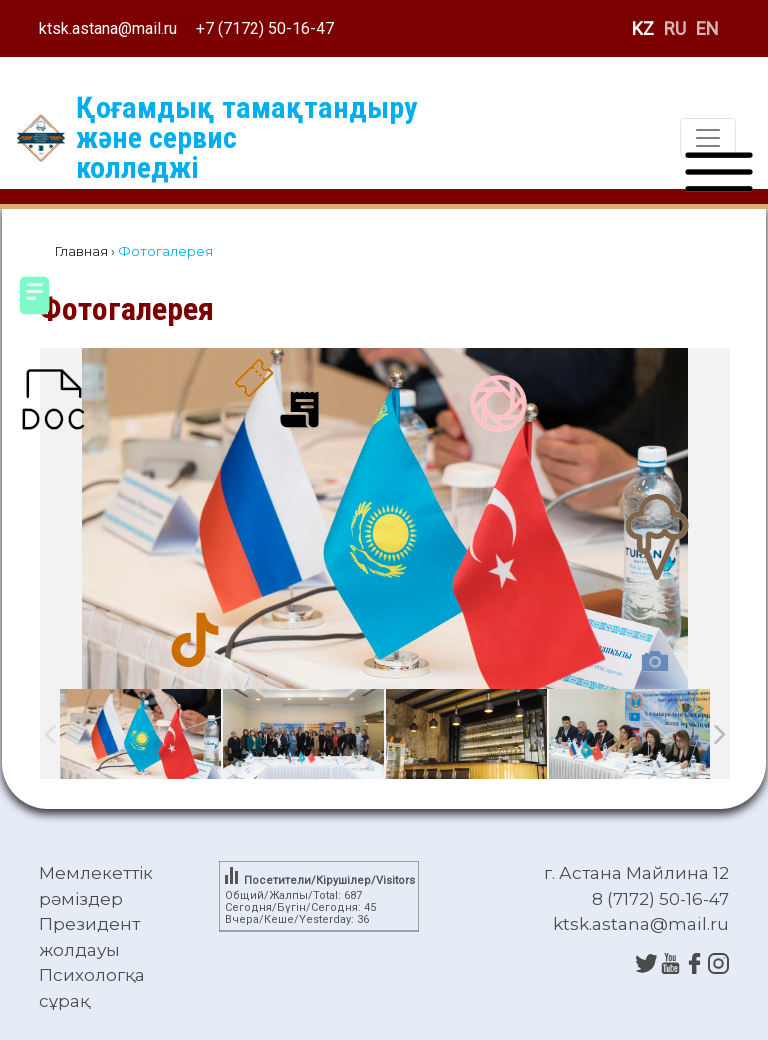 The width and height of the screenshot is (768, 1040). Describe the element at coordinates (254, 378) in the screenshot. I see `view your tickets or passes` at that location.